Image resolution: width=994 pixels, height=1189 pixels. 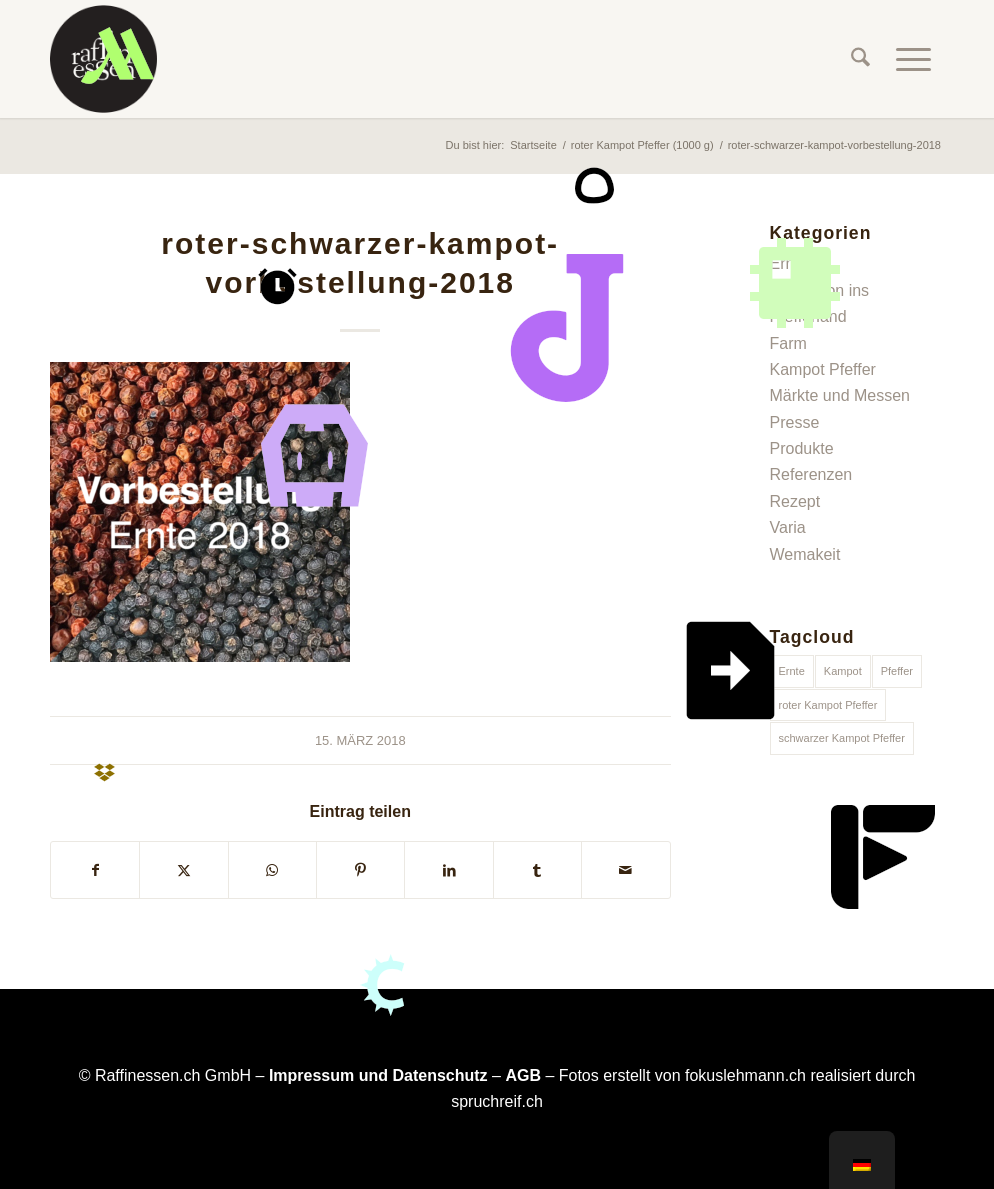 I want to click on view CPU or processor information, so click(x=795, y=283).